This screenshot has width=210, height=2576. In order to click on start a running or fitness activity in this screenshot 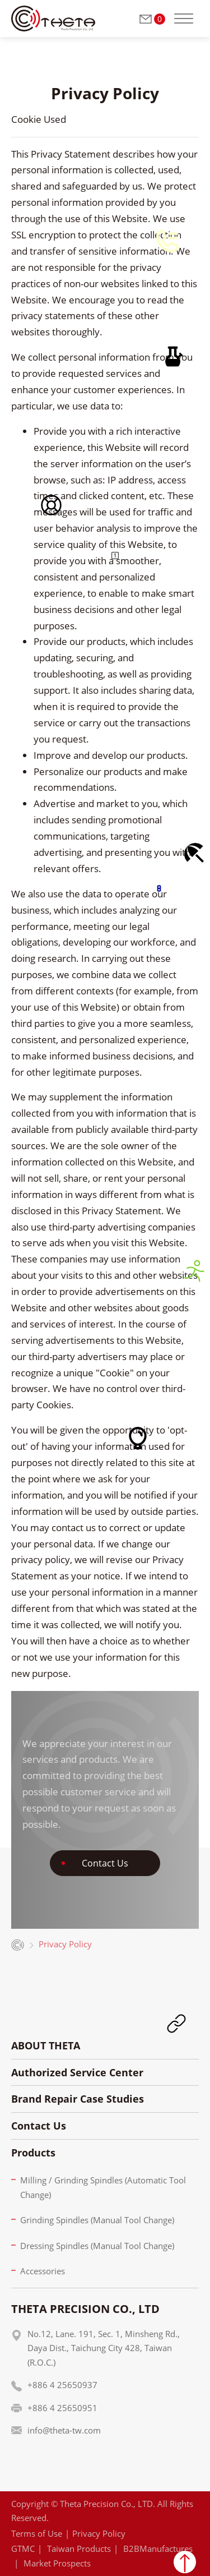, I will do `click(194, 1270)`.